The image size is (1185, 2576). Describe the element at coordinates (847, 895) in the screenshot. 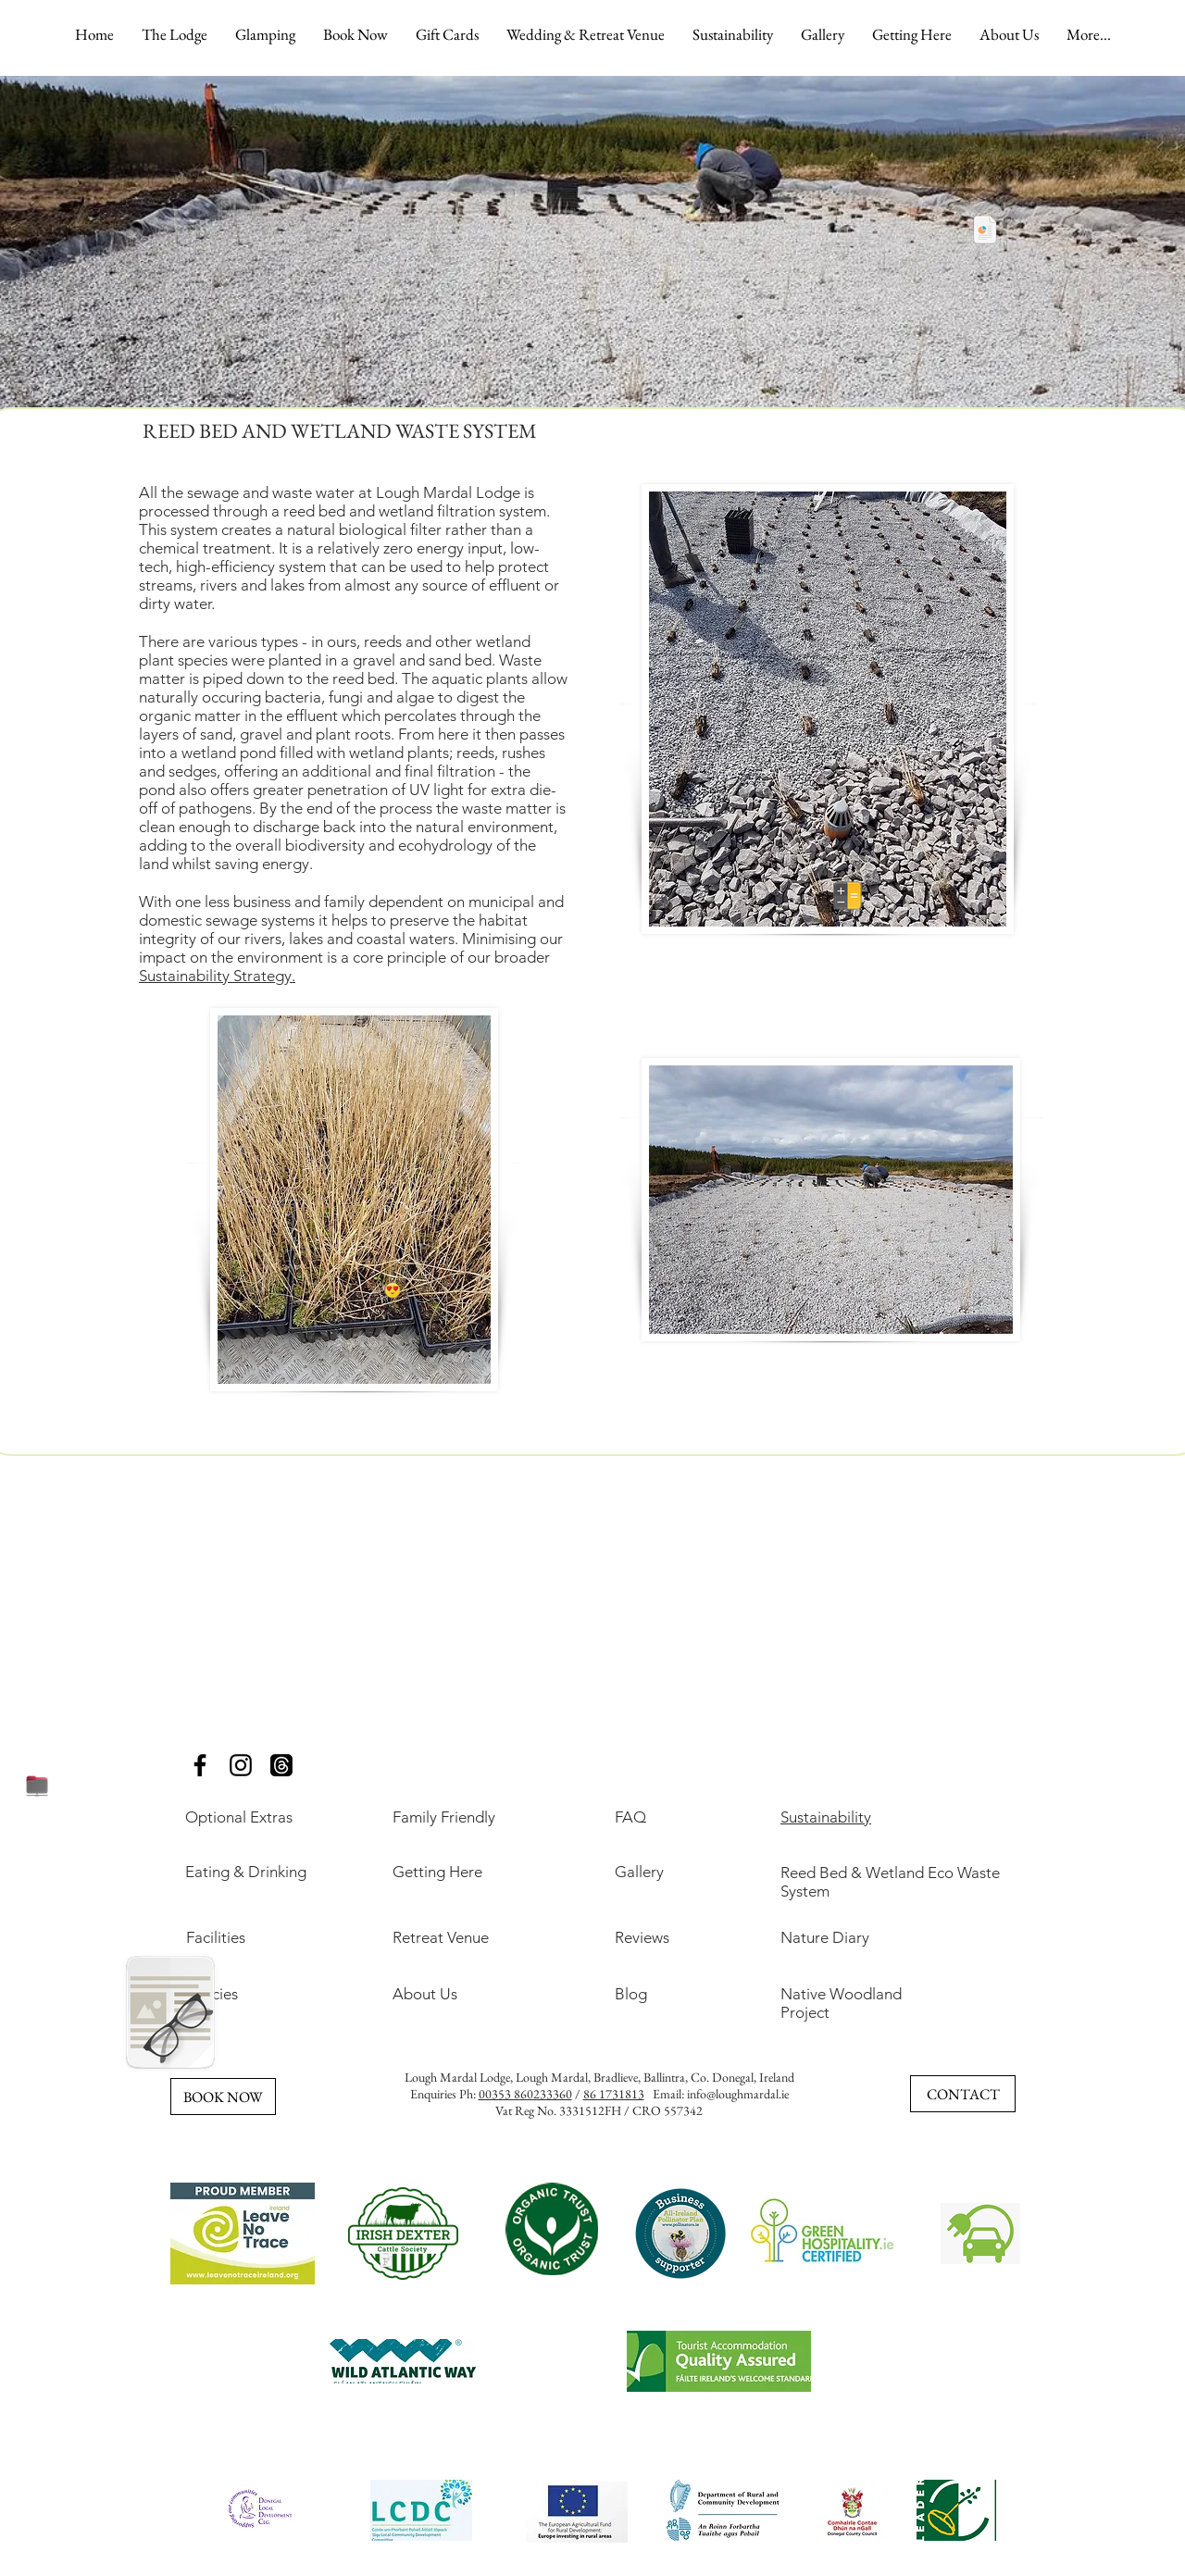

I see `open the calculator app` at that location.